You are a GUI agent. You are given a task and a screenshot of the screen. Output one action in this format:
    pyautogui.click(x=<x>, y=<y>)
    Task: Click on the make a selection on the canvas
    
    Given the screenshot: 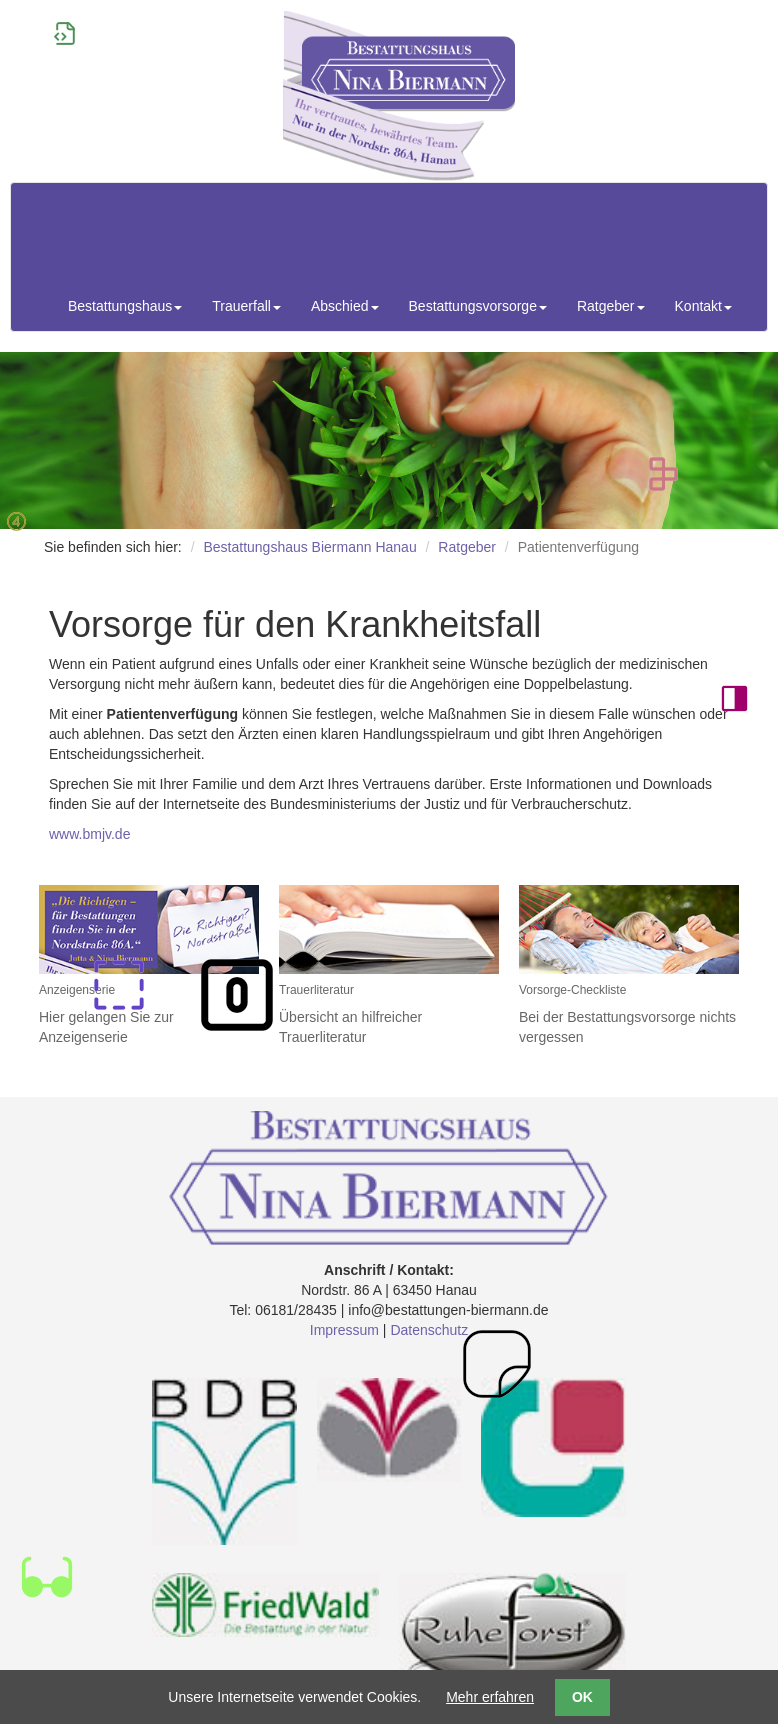 What is the action you would take?
    pyautogui.click(x=119, y=985)
    